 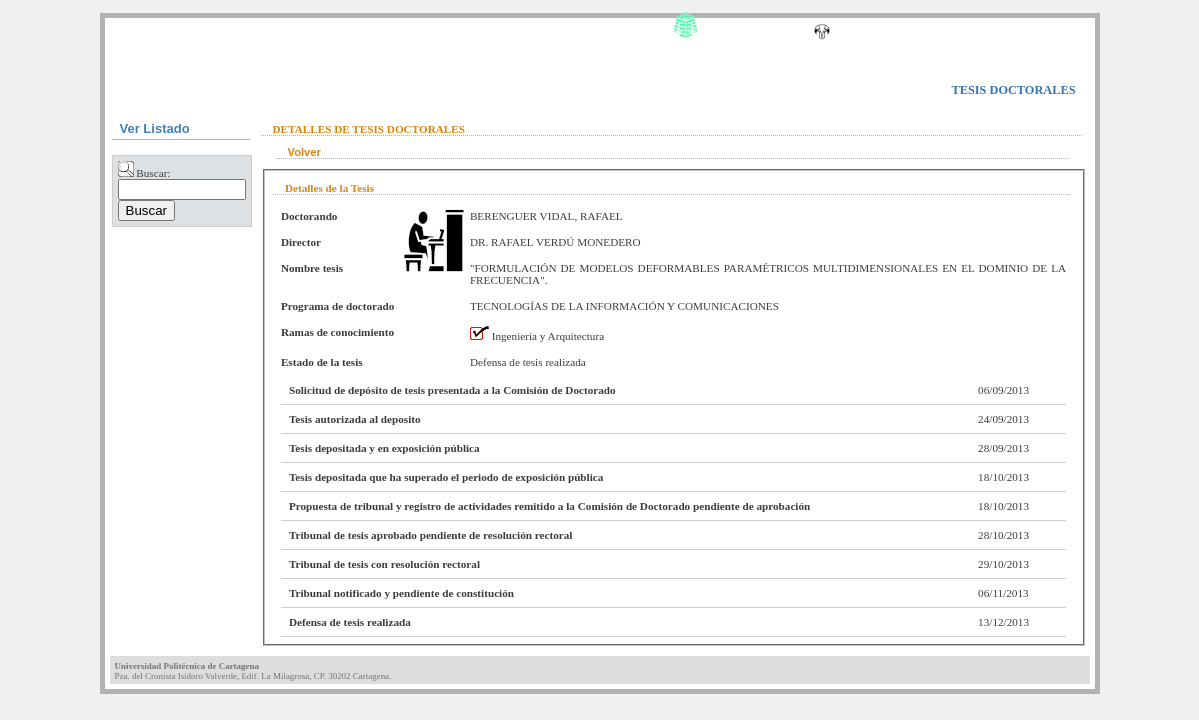 I want to click on access demon or boss enemy profile, so click(x=822, y=32).